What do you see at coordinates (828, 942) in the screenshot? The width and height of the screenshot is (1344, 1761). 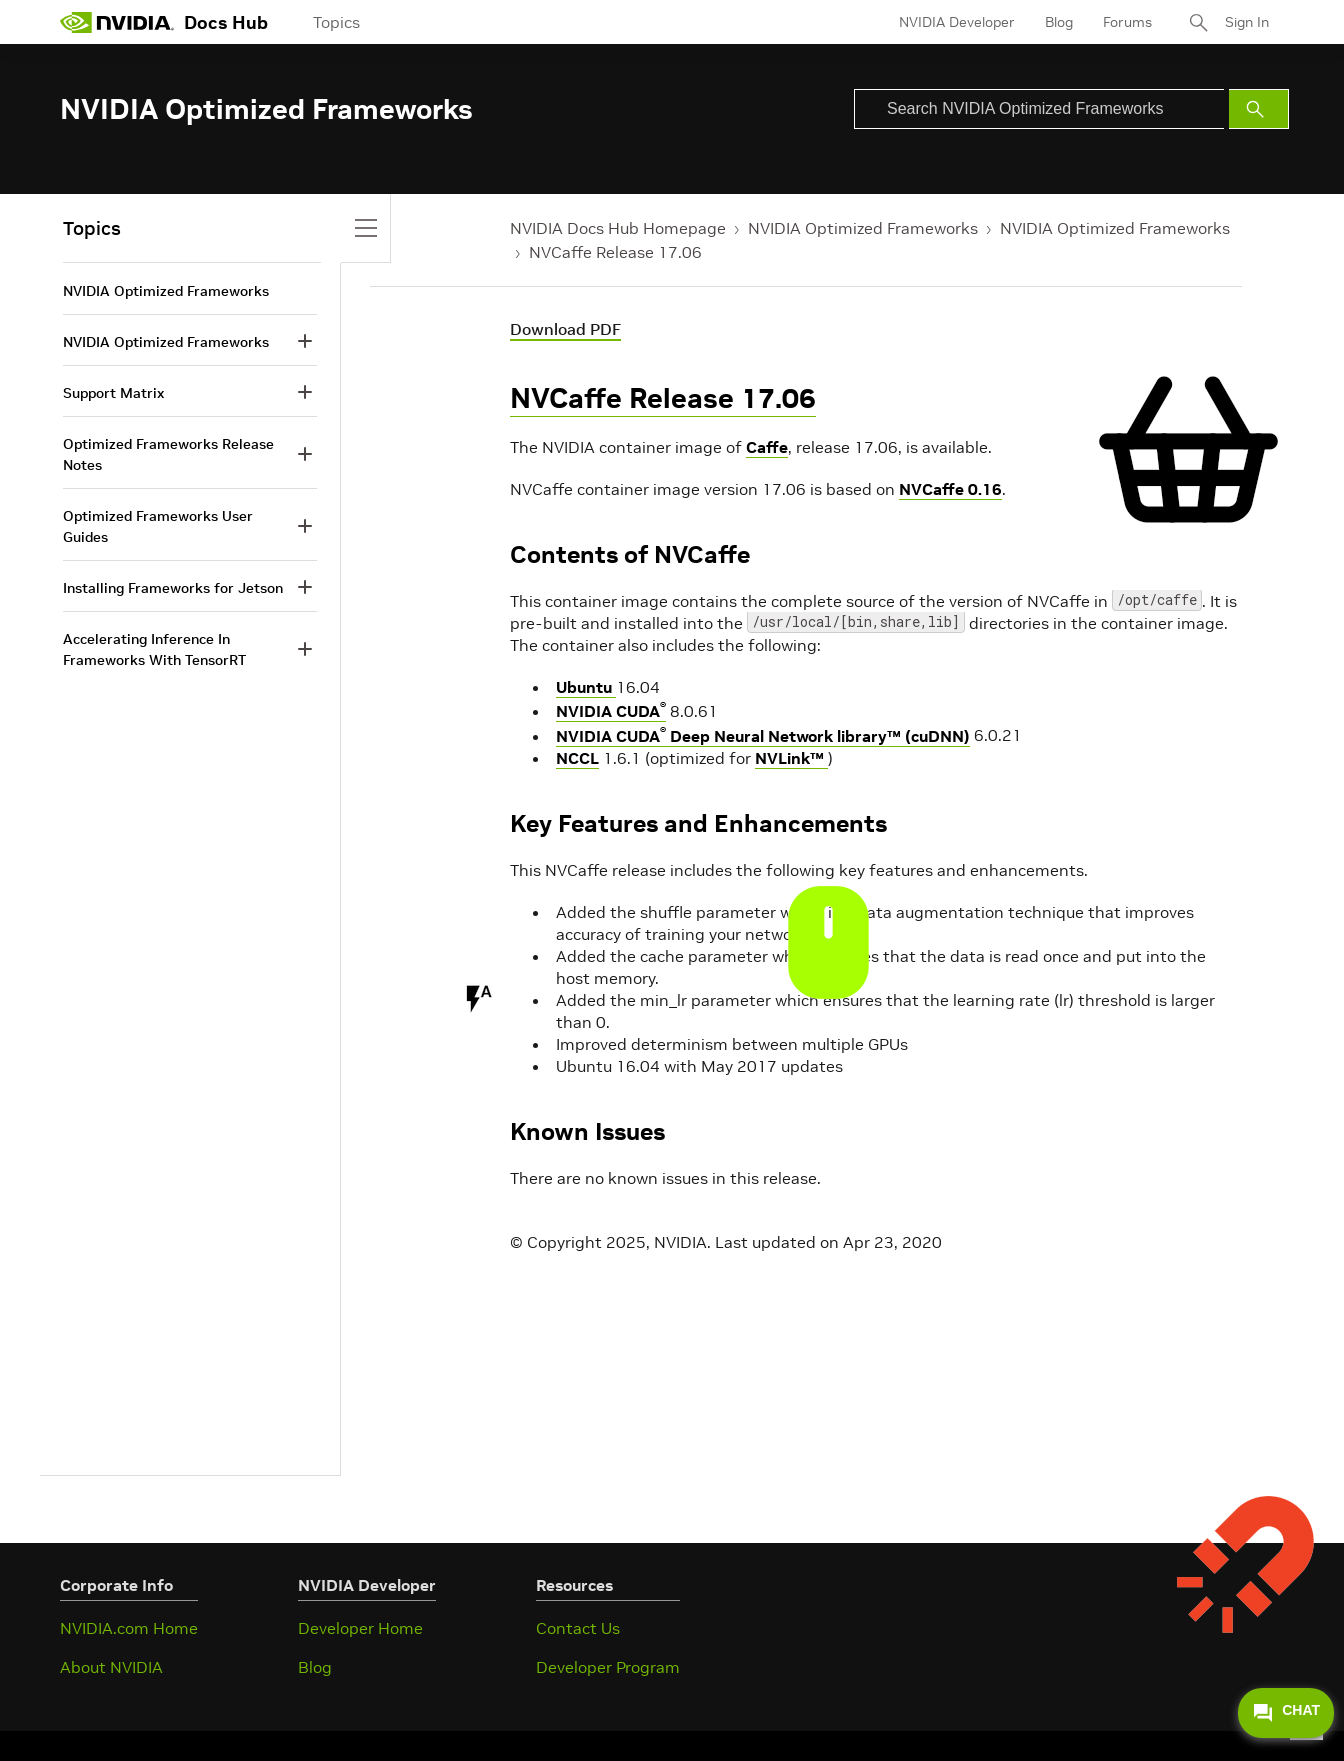 I see `mouse input device indicator` at bounding box center [828, 942].